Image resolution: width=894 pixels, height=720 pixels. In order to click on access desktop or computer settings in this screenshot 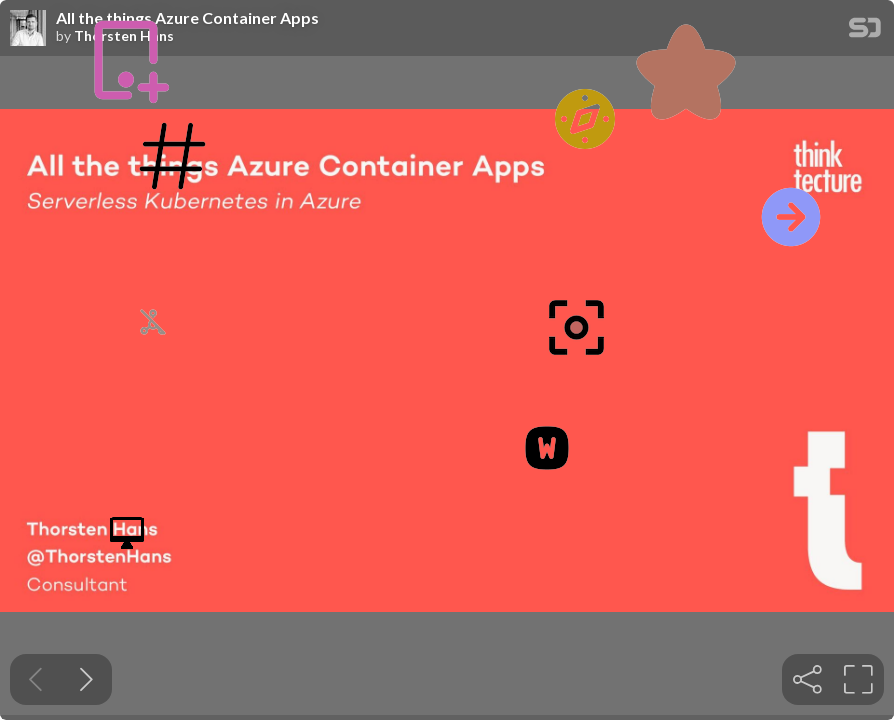, I will do `click(127, 533)`.